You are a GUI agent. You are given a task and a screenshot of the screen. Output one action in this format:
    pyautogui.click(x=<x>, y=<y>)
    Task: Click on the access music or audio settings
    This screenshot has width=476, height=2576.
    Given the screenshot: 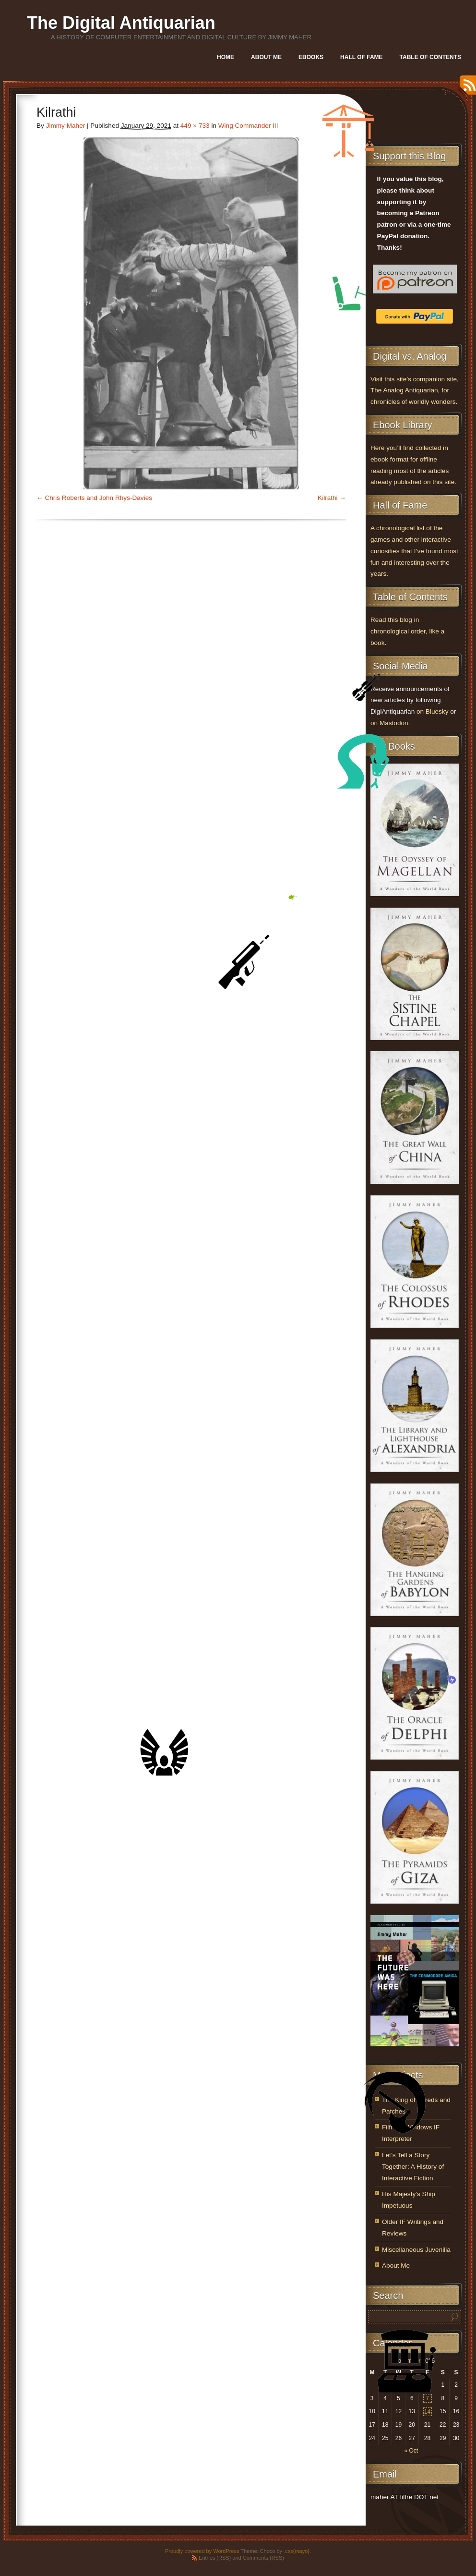 What is the action you would take?
    pyautogui.click(x=366, y=687)
    